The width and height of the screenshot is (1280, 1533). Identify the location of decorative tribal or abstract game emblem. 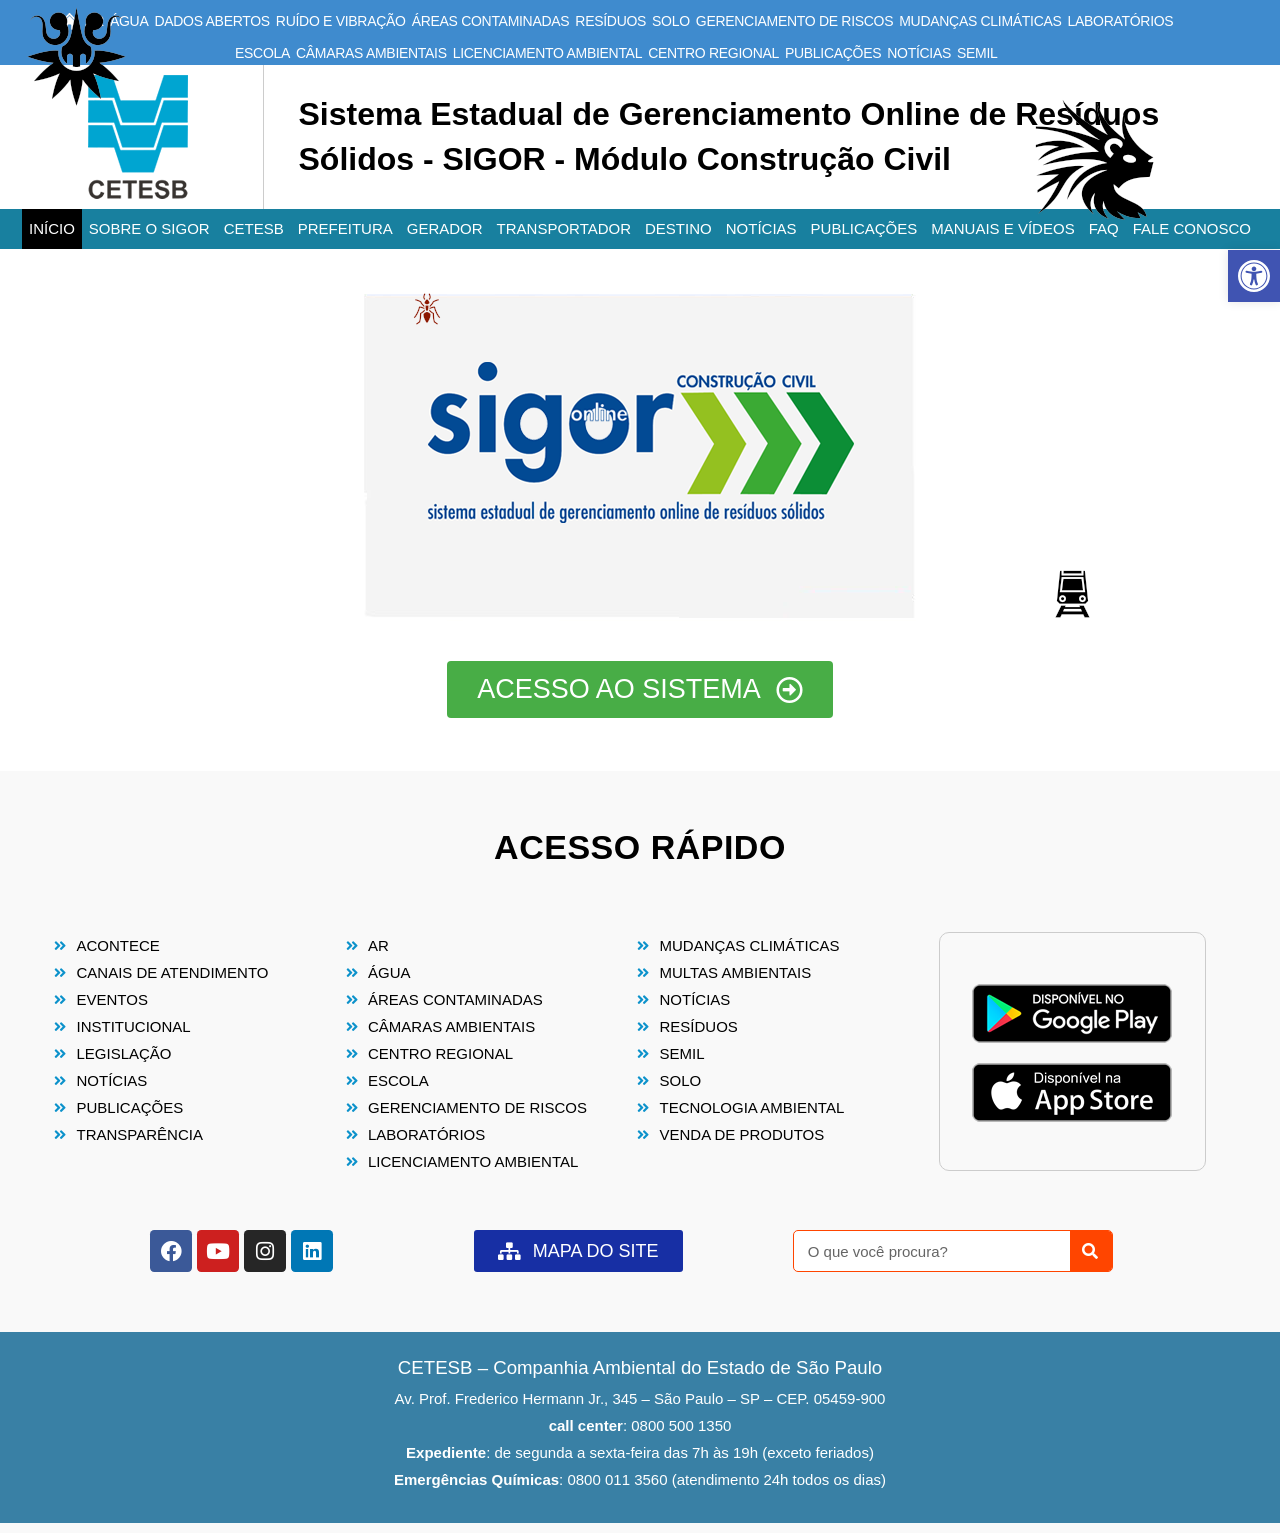
(76, 56).